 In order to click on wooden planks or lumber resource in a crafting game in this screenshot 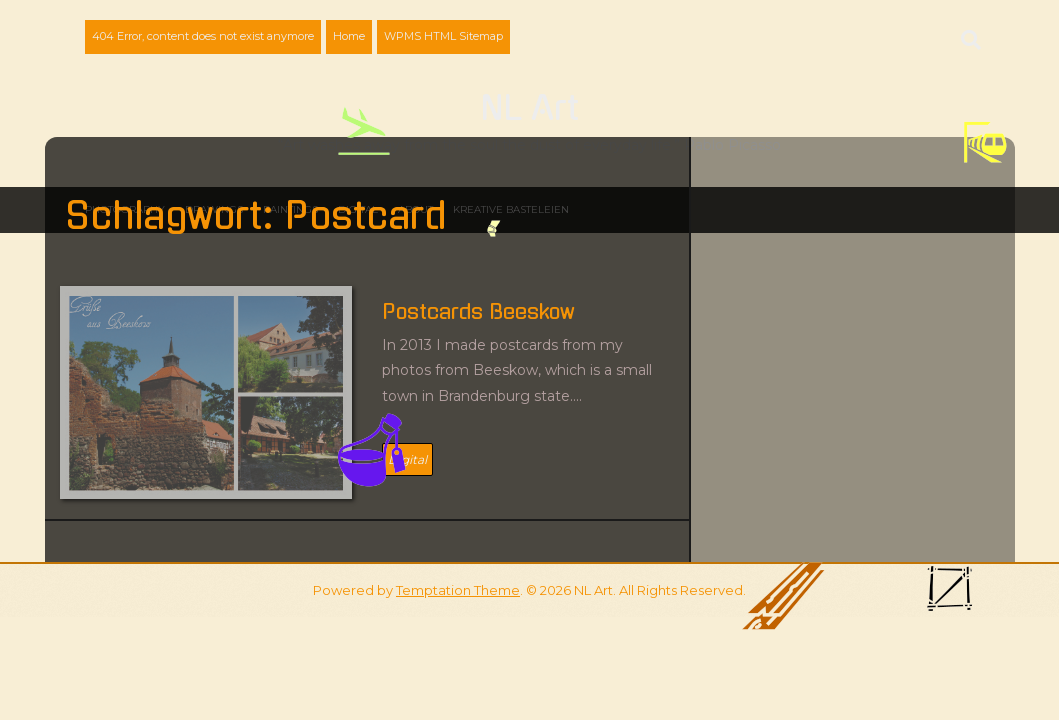, I will do `click(783, 596)`.